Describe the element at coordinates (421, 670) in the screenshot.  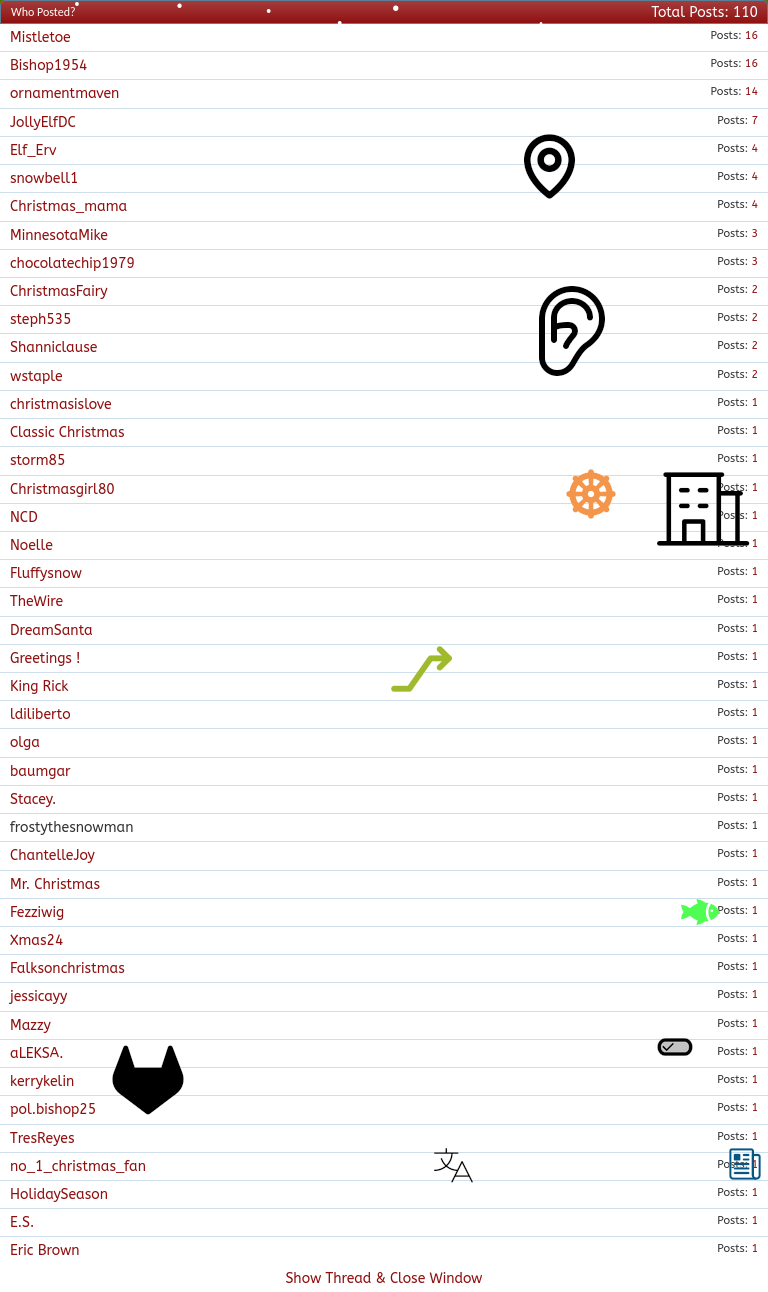
I see `view upward trend or growth` at that location.